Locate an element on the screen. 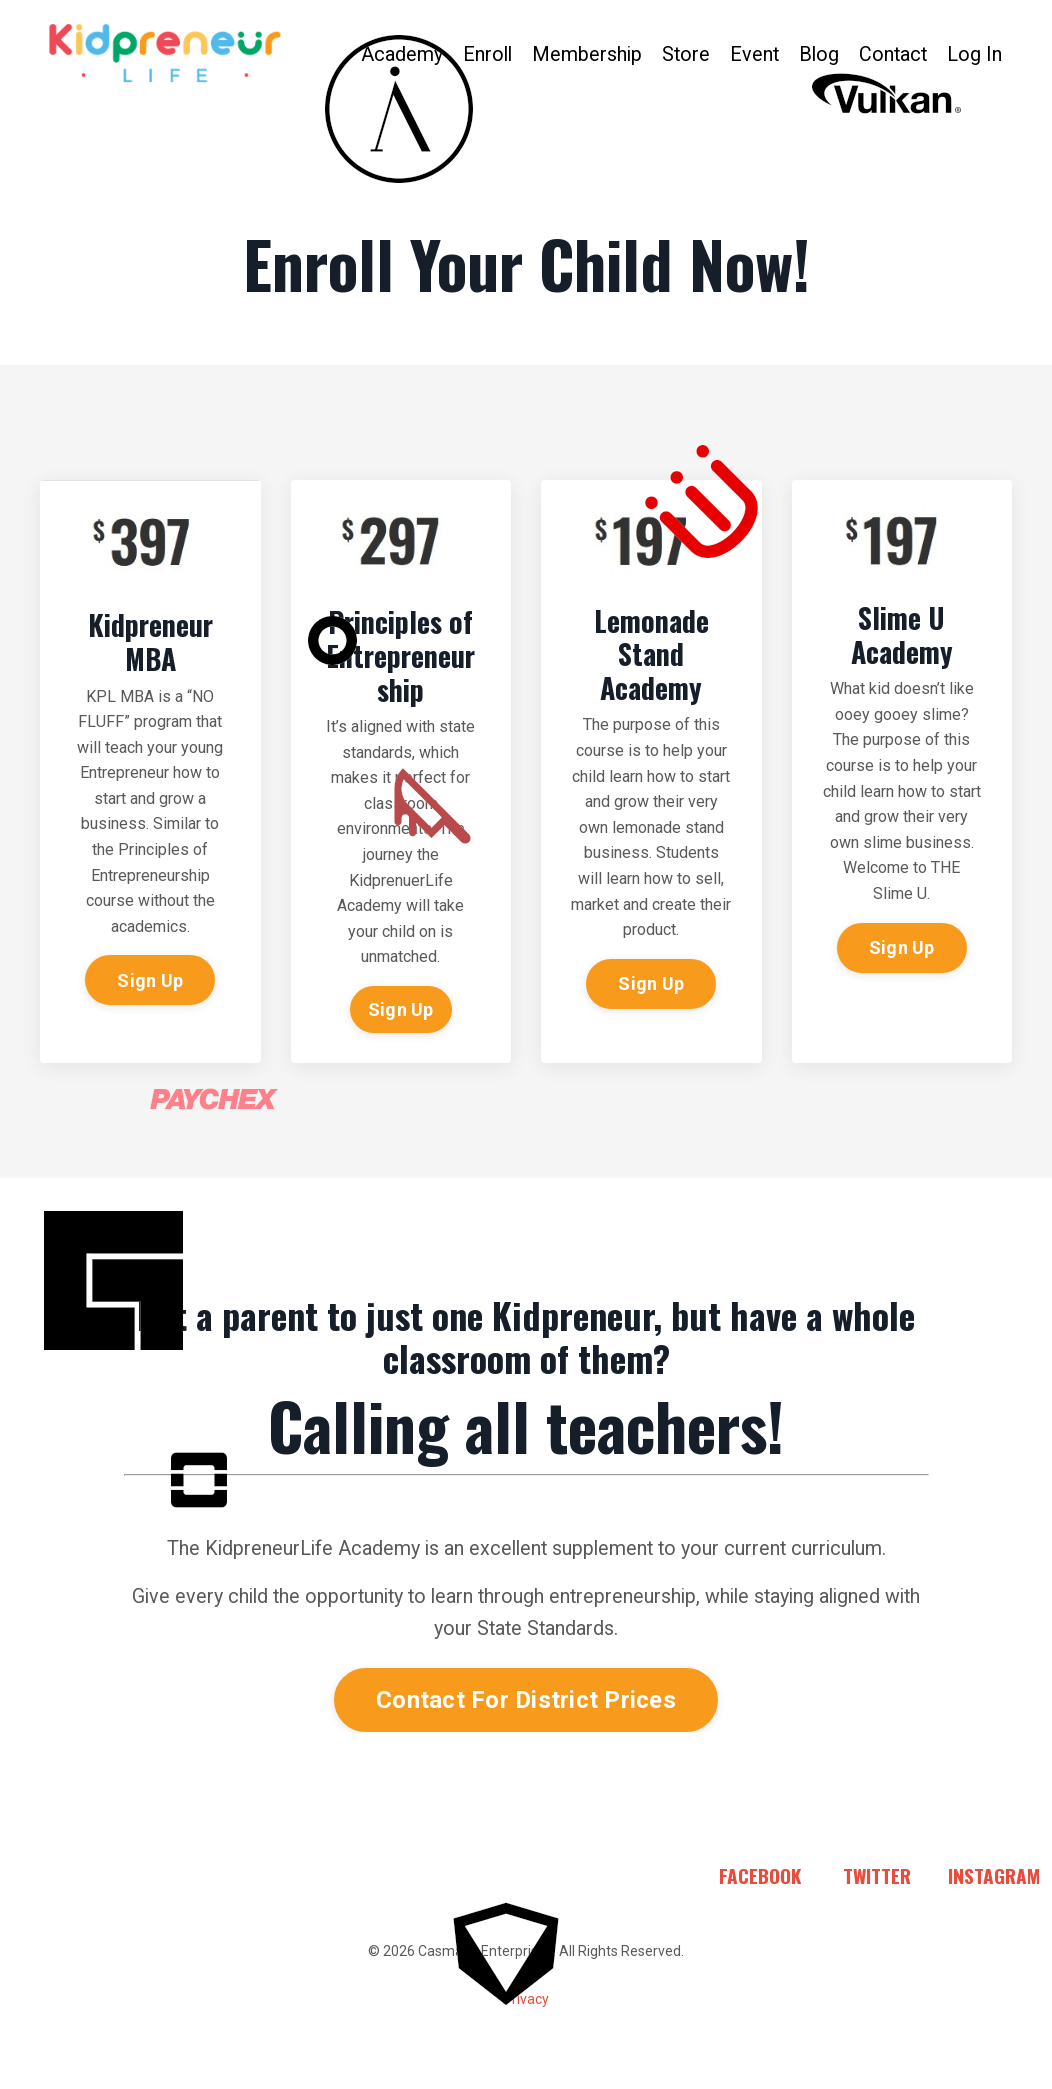  openbase logo is located at coordinates (506, 1950).